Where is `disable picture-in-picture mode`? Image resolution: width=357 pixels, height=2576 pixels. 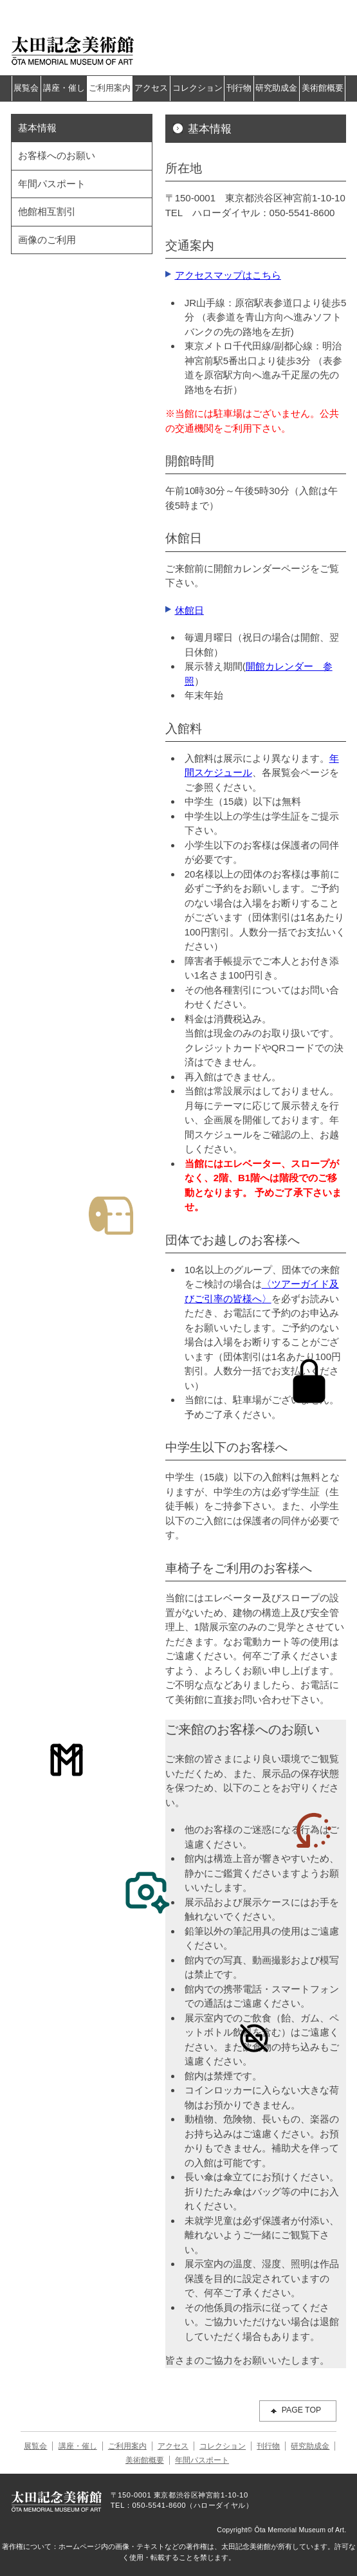
disable picture-in-picture mode is located at coordinates (254, 2038).